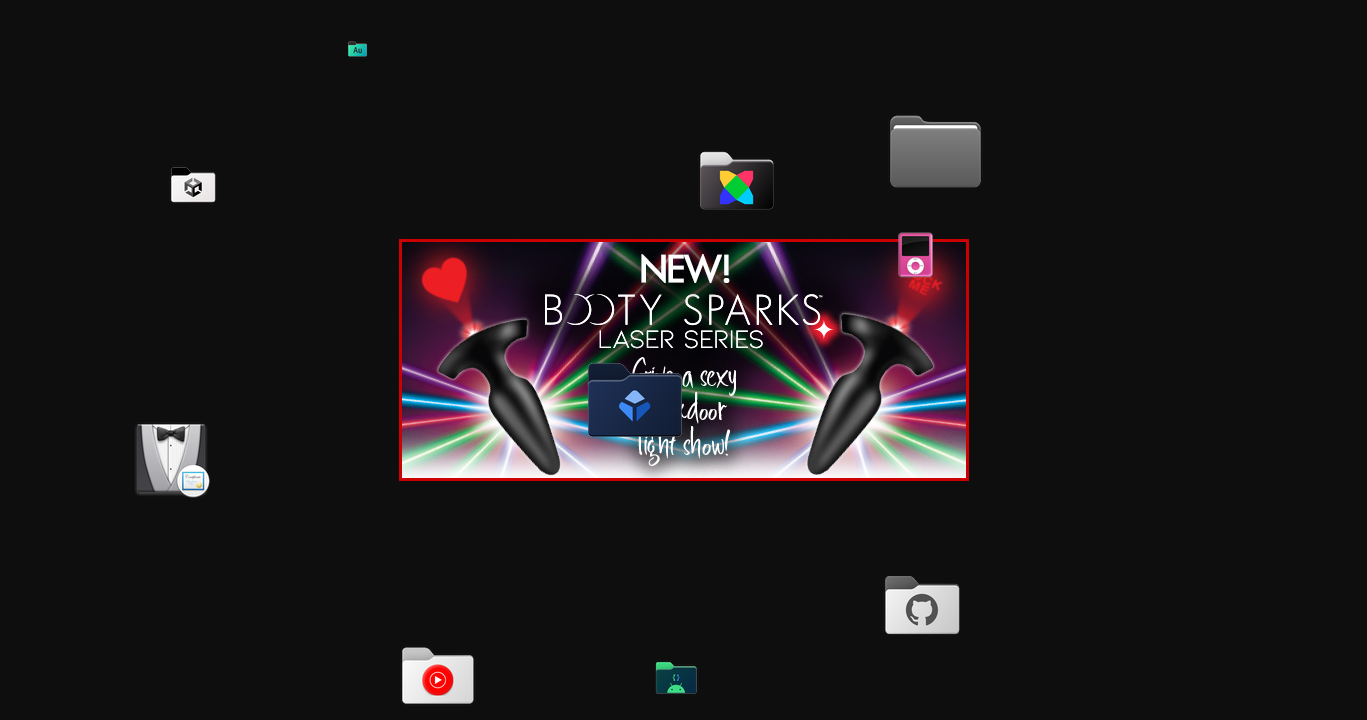 This screenshot has height=720, width=1367. What do you see at coordinates (736, 182) in the screenshot?
I see `folder containing haxe flixel game engine projects` at bounding box center [736, 182].